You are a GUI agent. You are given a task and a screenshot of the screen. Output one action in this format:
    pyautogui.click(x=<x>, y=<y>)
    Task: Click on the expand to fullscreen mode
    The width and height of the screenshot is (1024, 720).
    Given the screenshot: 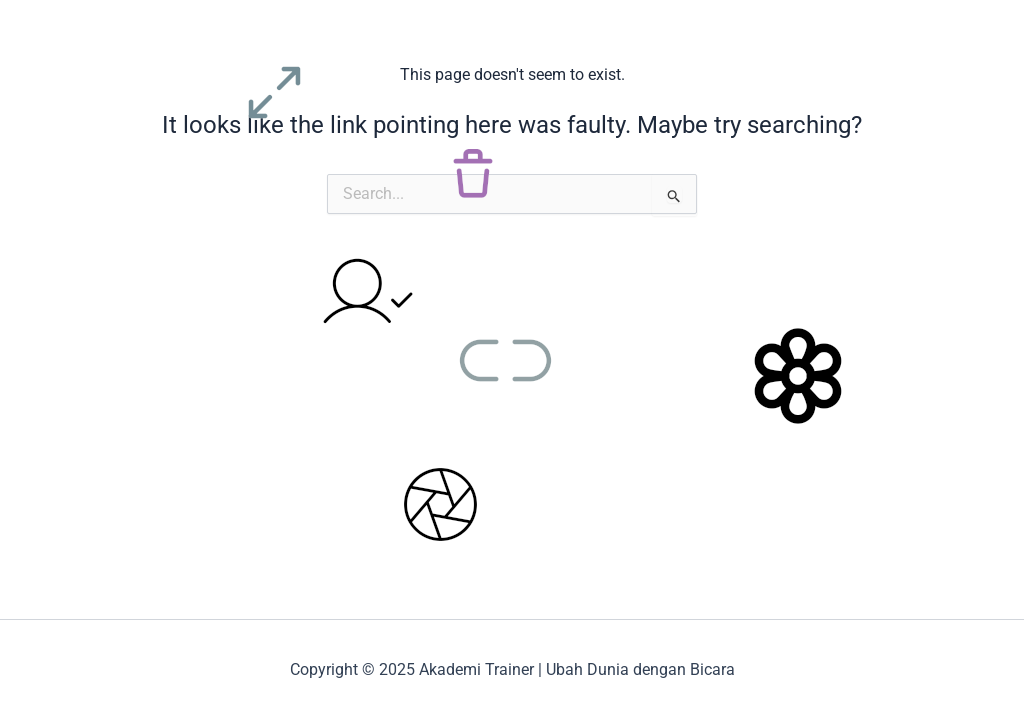 What is the action you would take?
    pyautogui.click(x=274, y=92)
    